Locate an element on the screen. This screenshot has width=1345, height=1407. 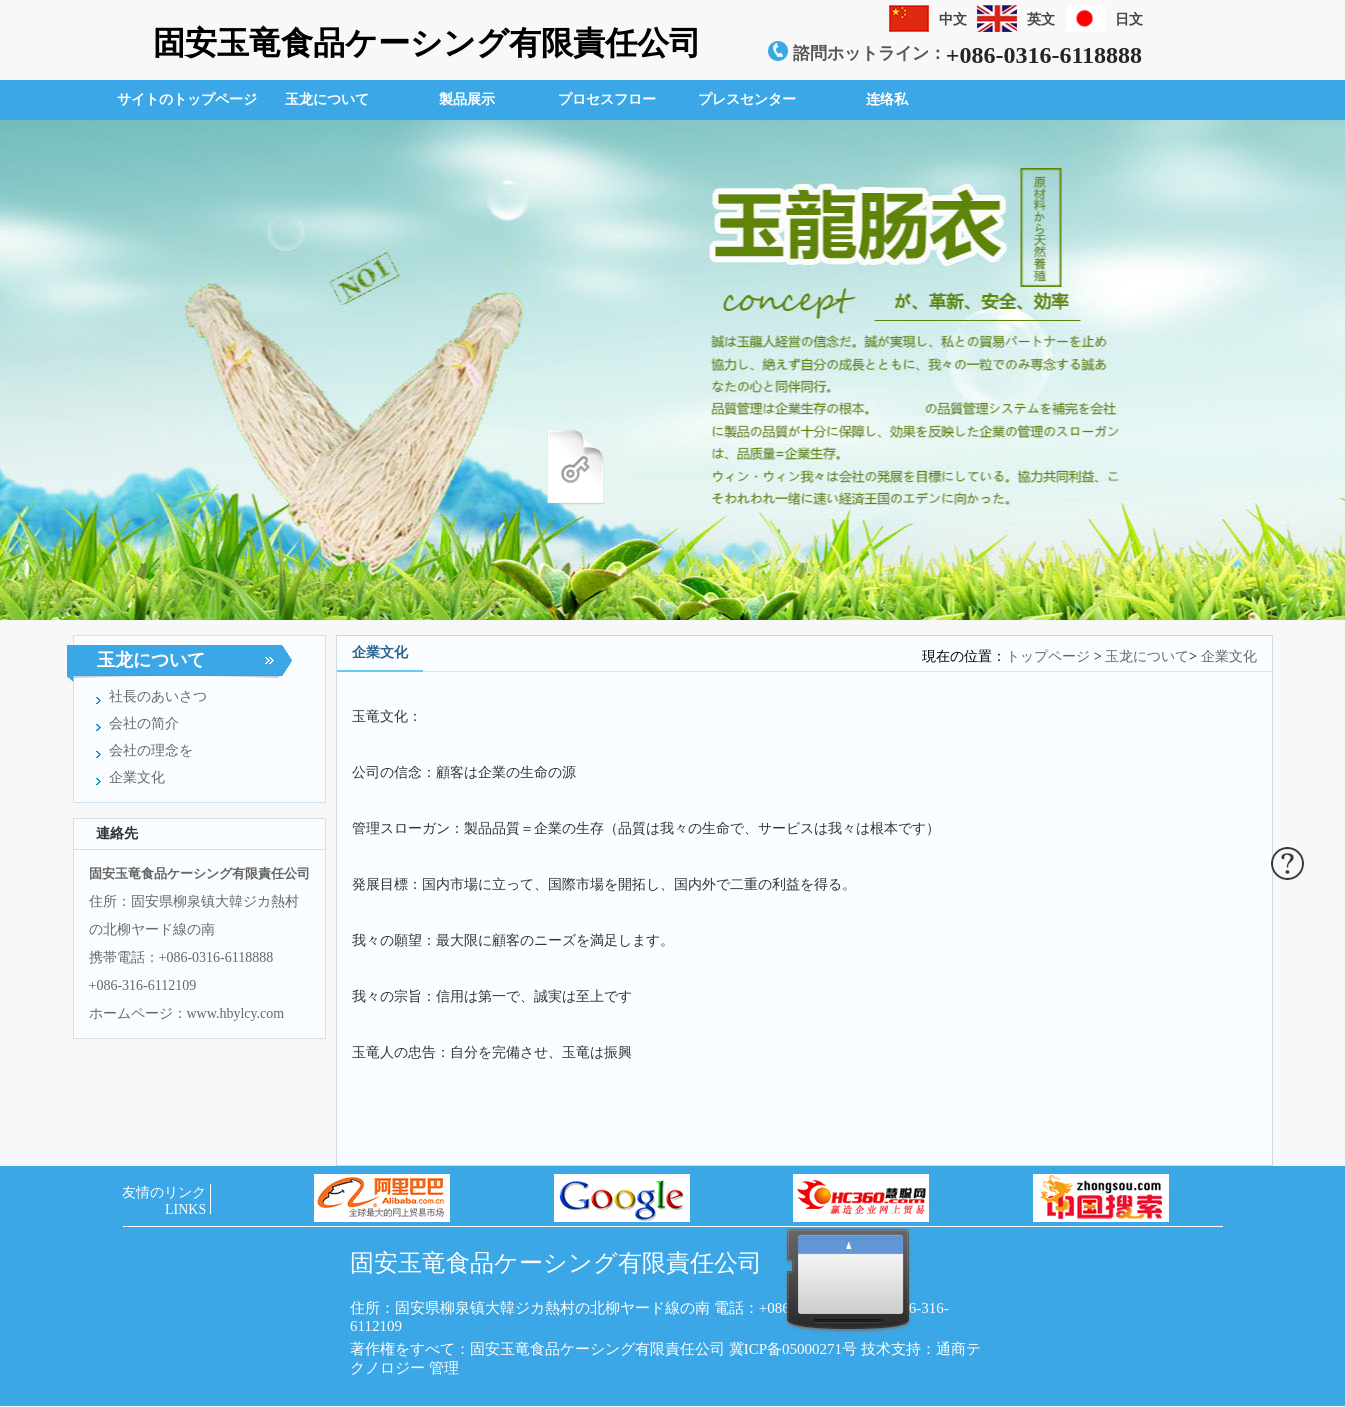
open adobe xd application is located at coordinates (848, 1279).